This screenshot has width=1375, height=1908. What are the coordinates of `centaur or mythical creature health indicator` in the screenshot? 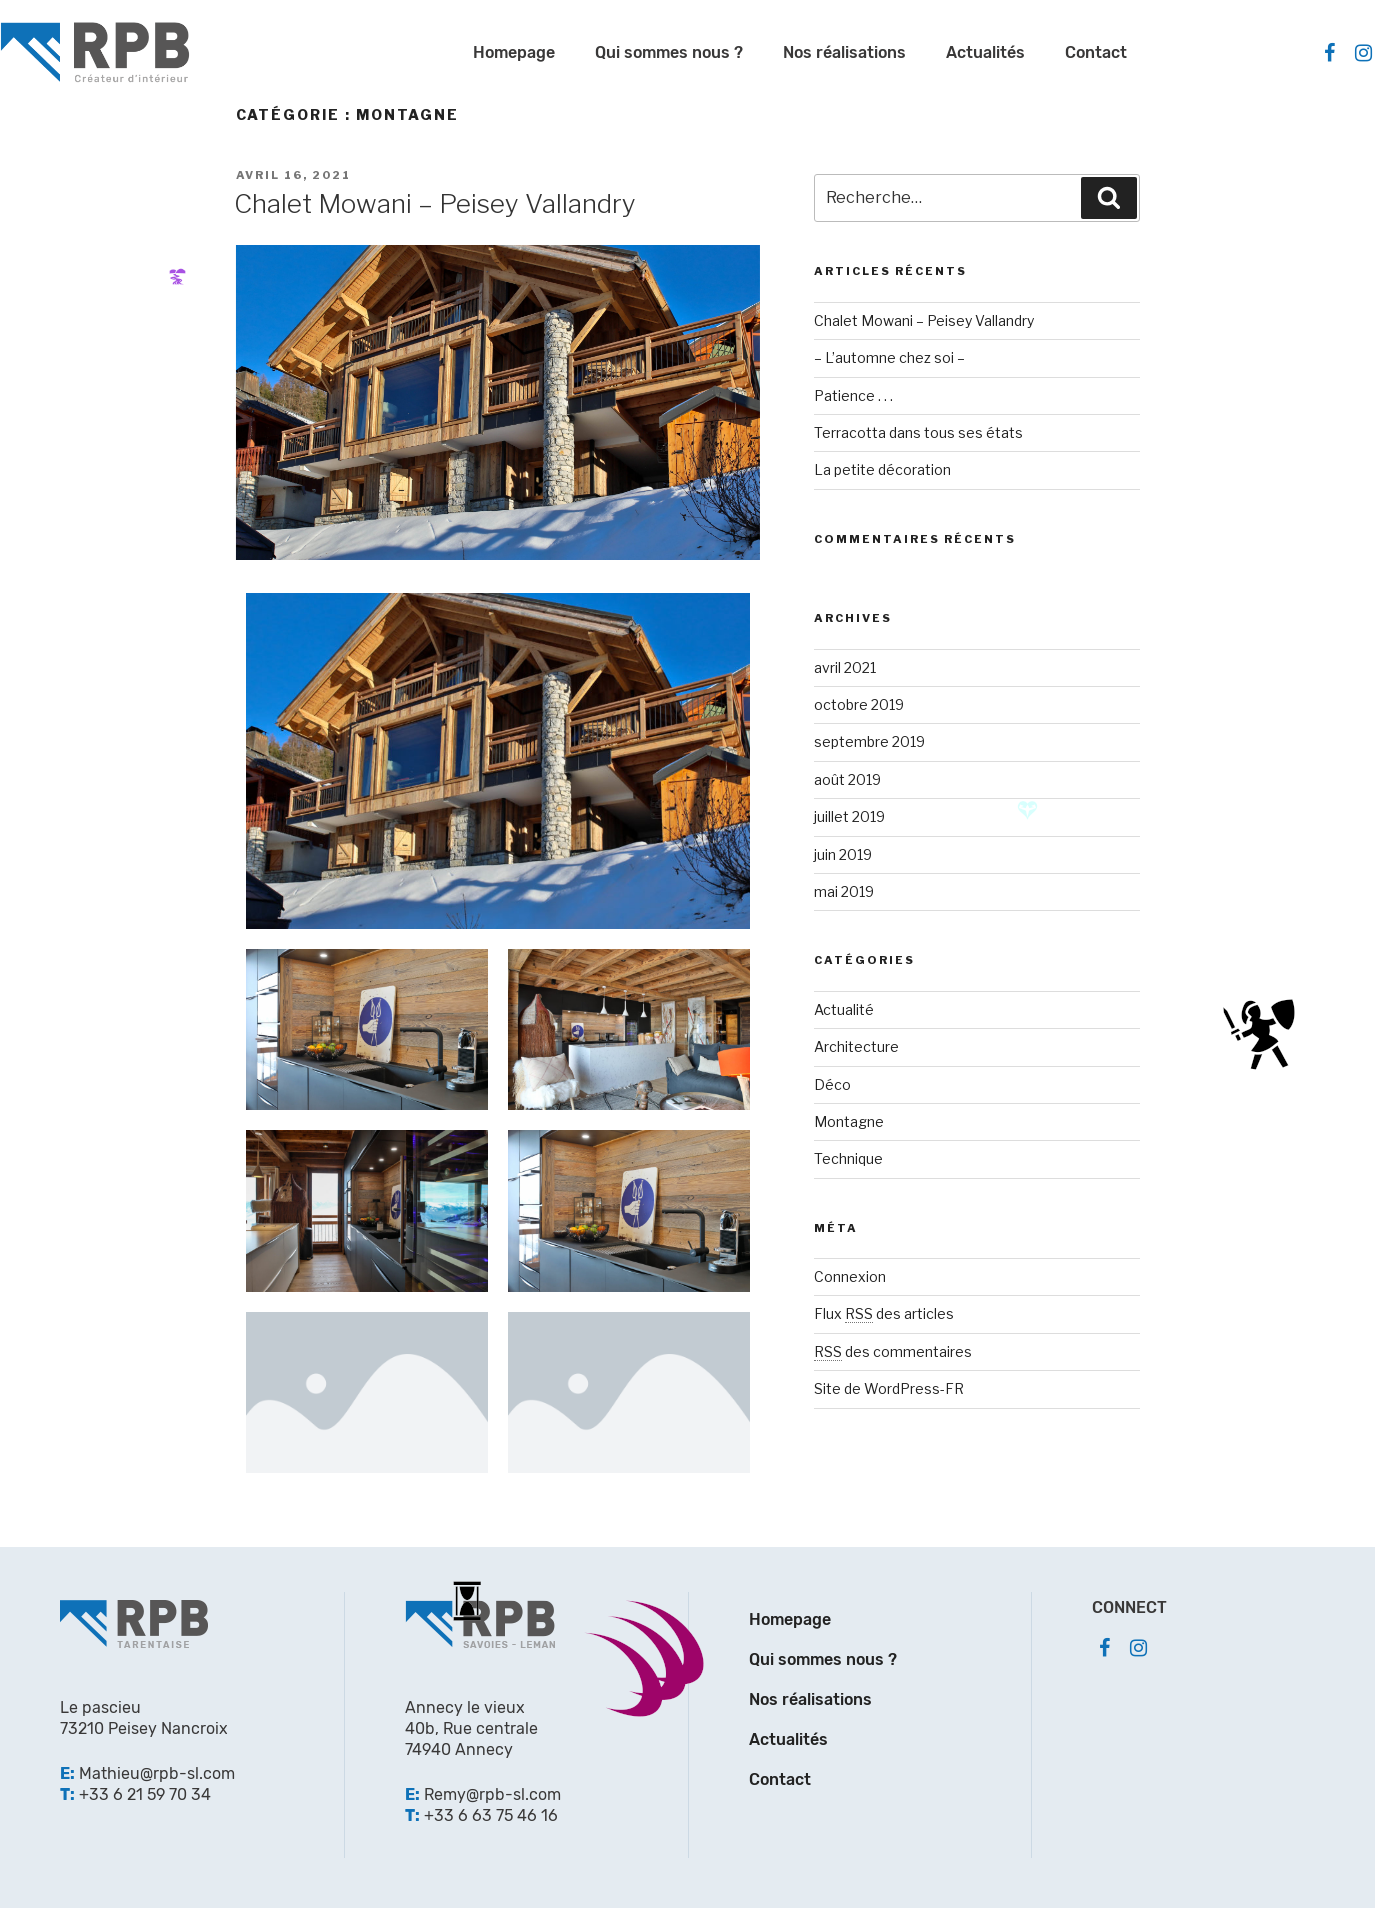 It's located at (1027, 810).